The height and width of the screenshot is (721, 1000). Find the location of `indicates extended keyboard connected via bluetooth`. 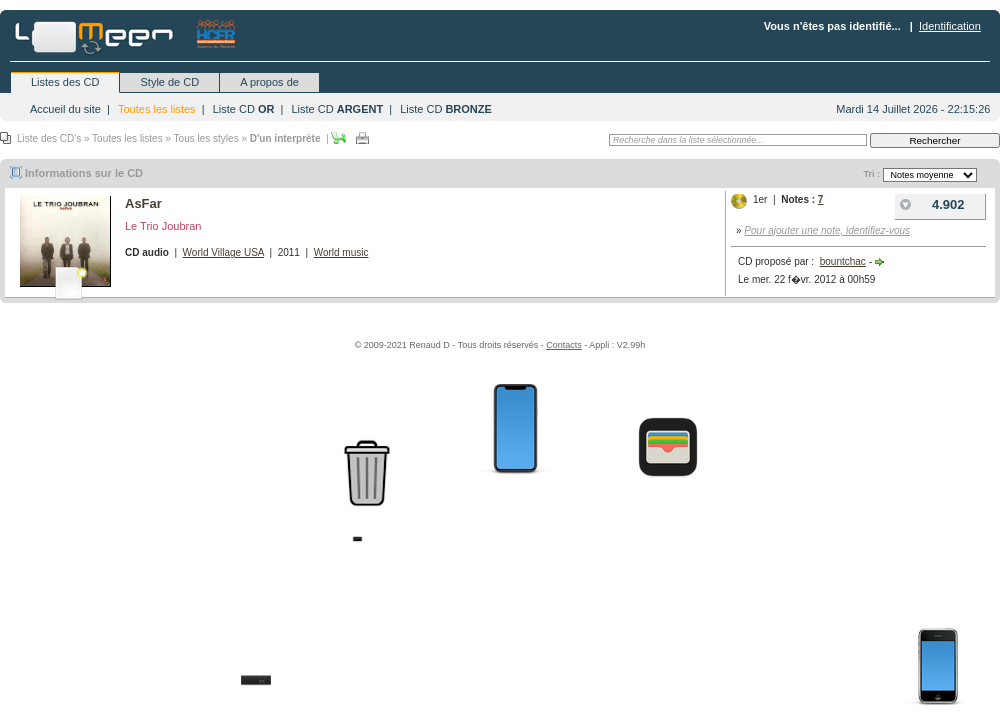

indicates extended keyboard connected via bluetooth is located at coordinates (256, 680).